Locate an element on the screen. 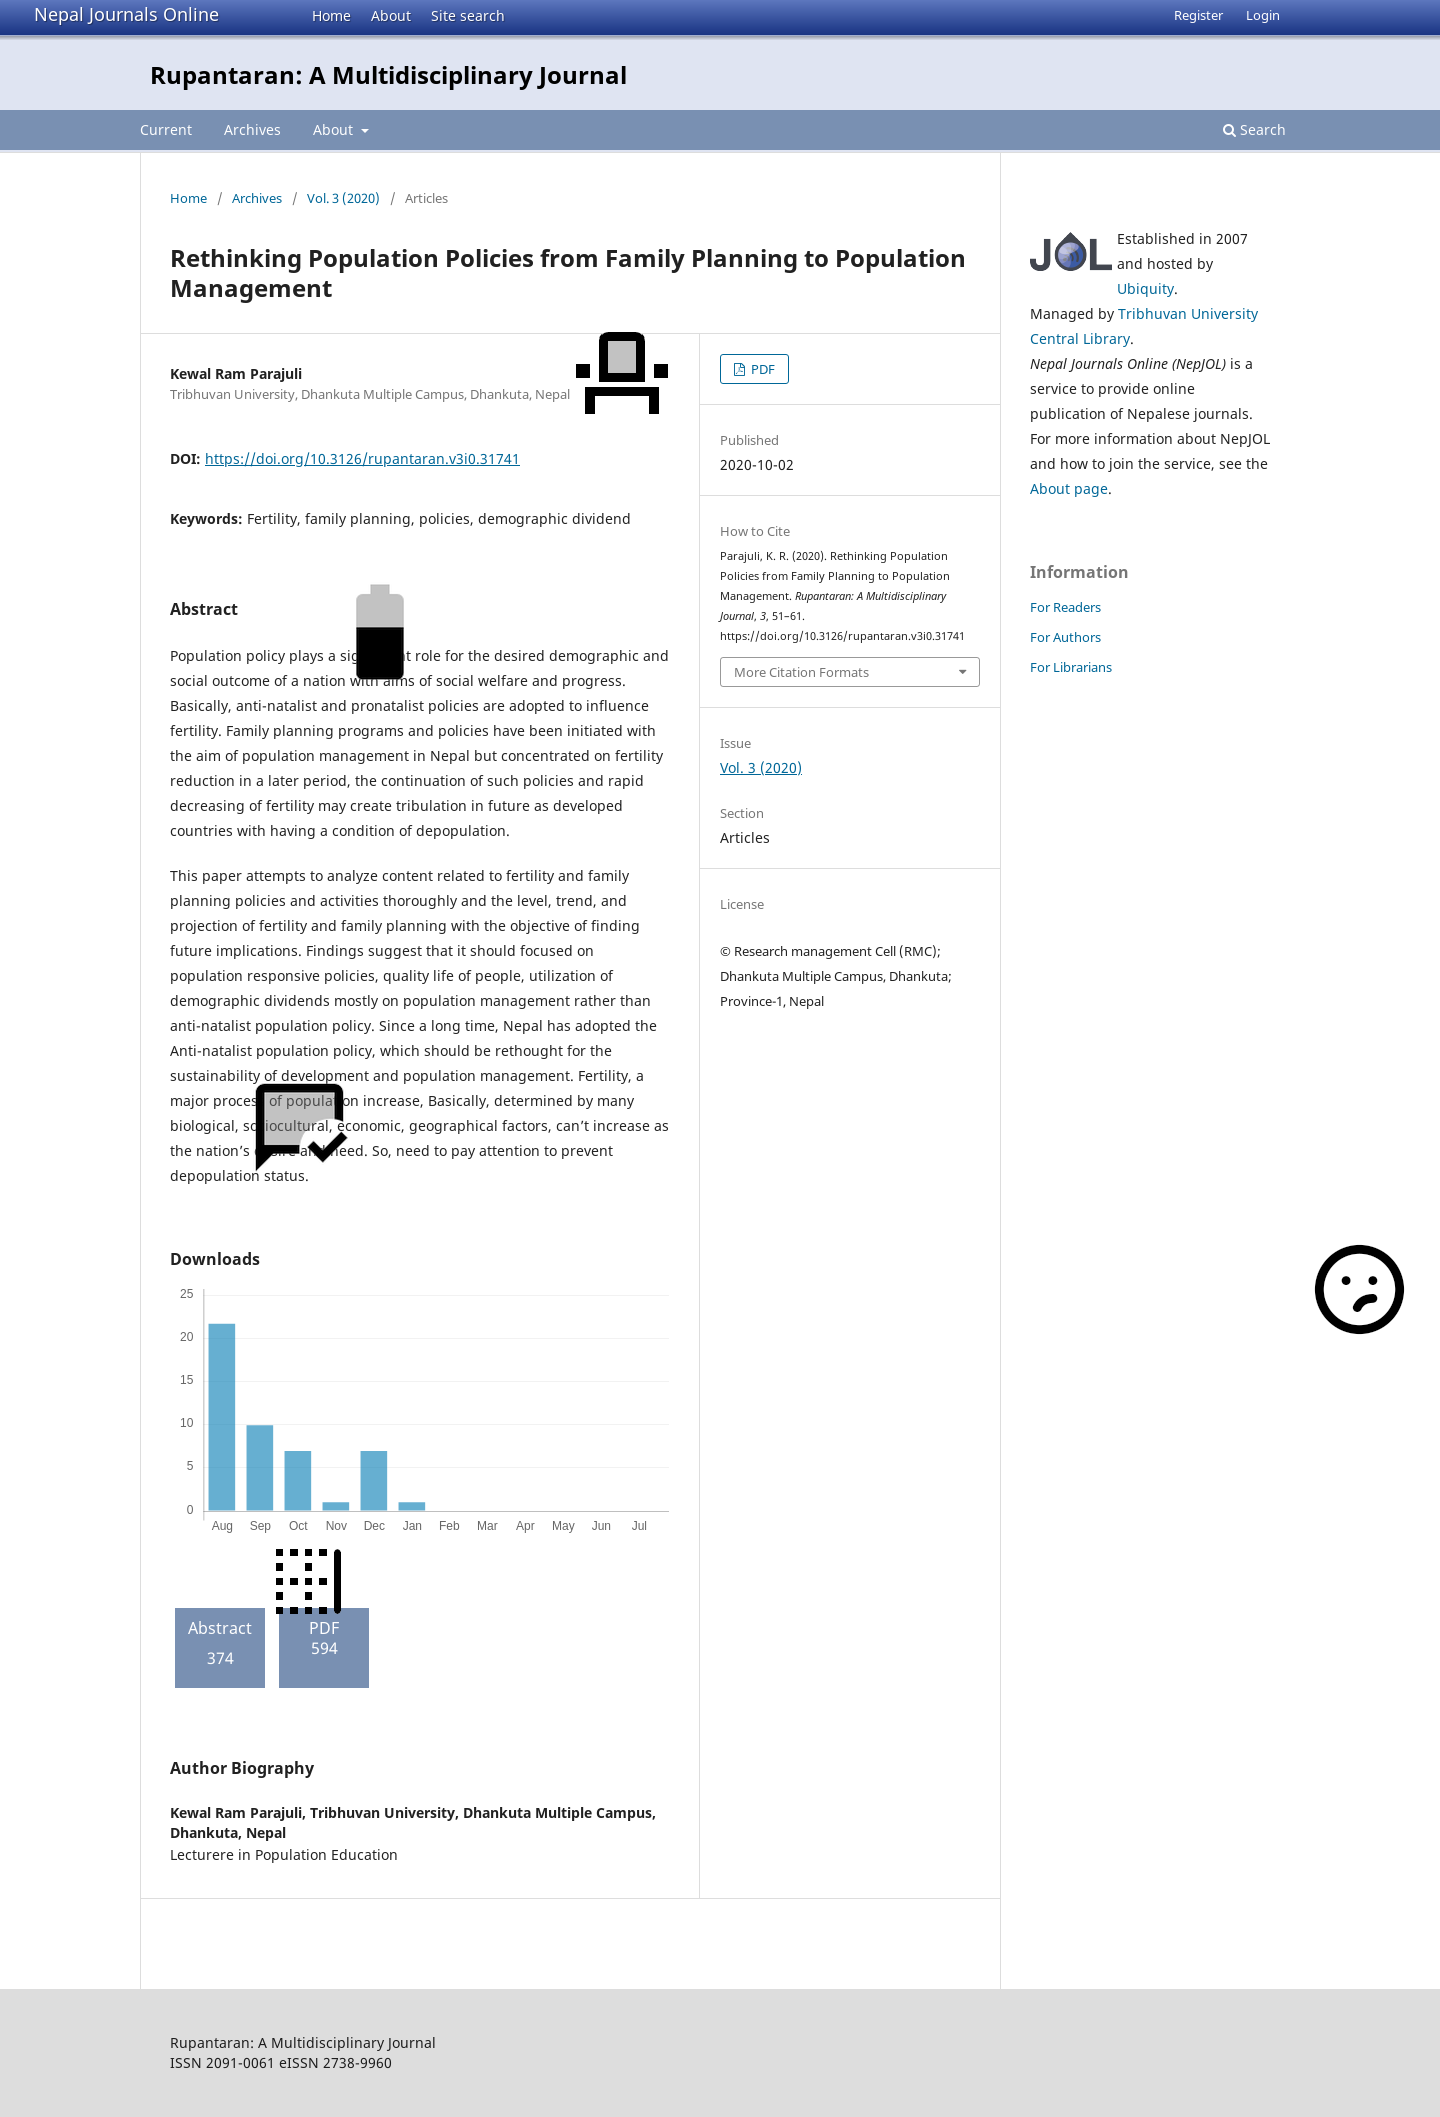  indicate user frustration or negative feedback is located at coordinates (1359, 1289).